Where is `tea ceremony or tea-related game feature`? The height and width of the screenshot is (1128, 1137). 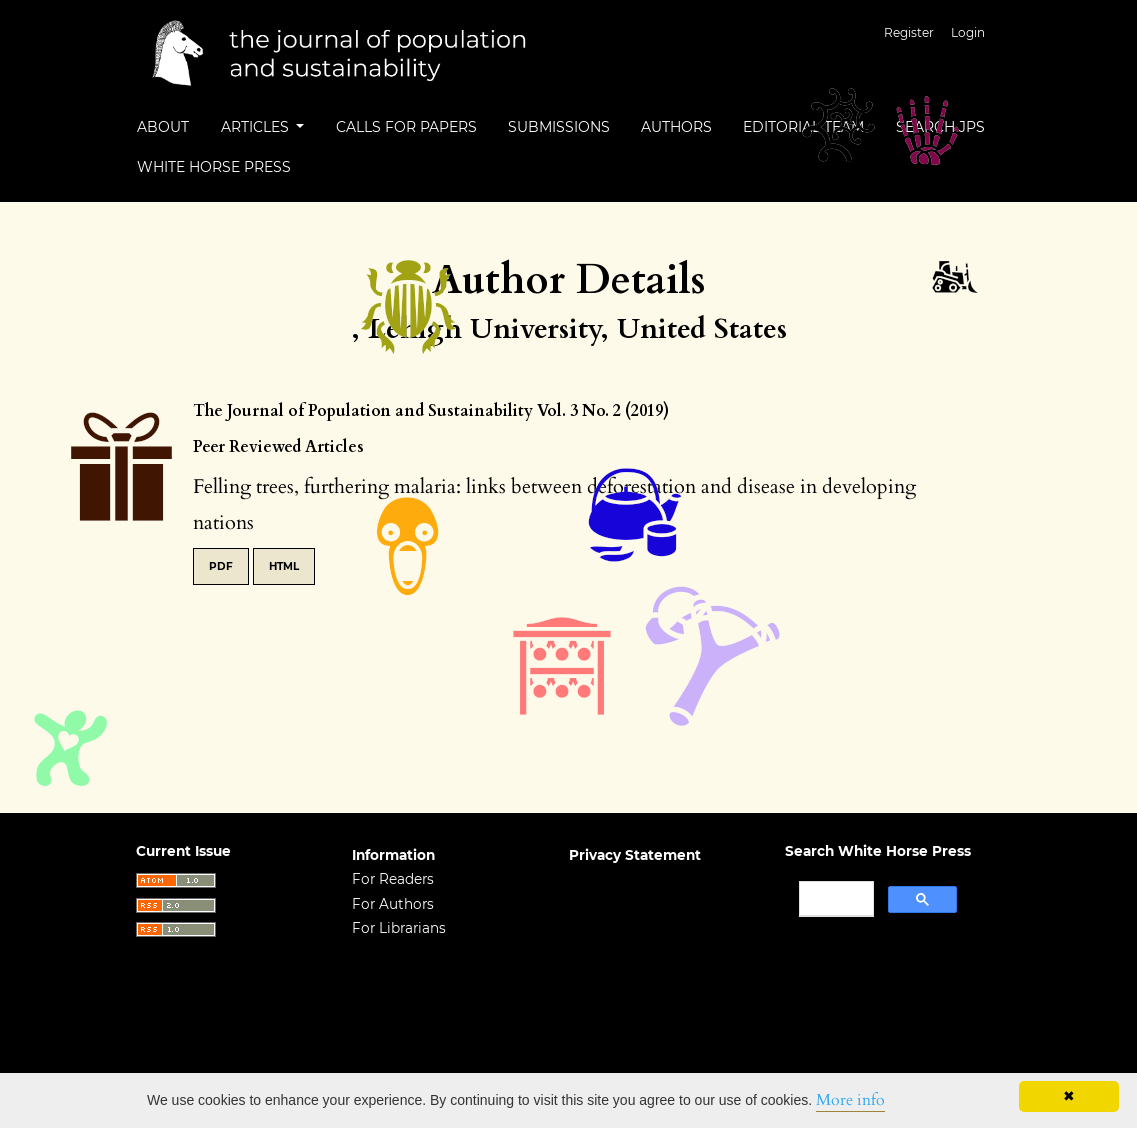
tea ceremony or tea-related game feature is located at coordinates (635, 515).